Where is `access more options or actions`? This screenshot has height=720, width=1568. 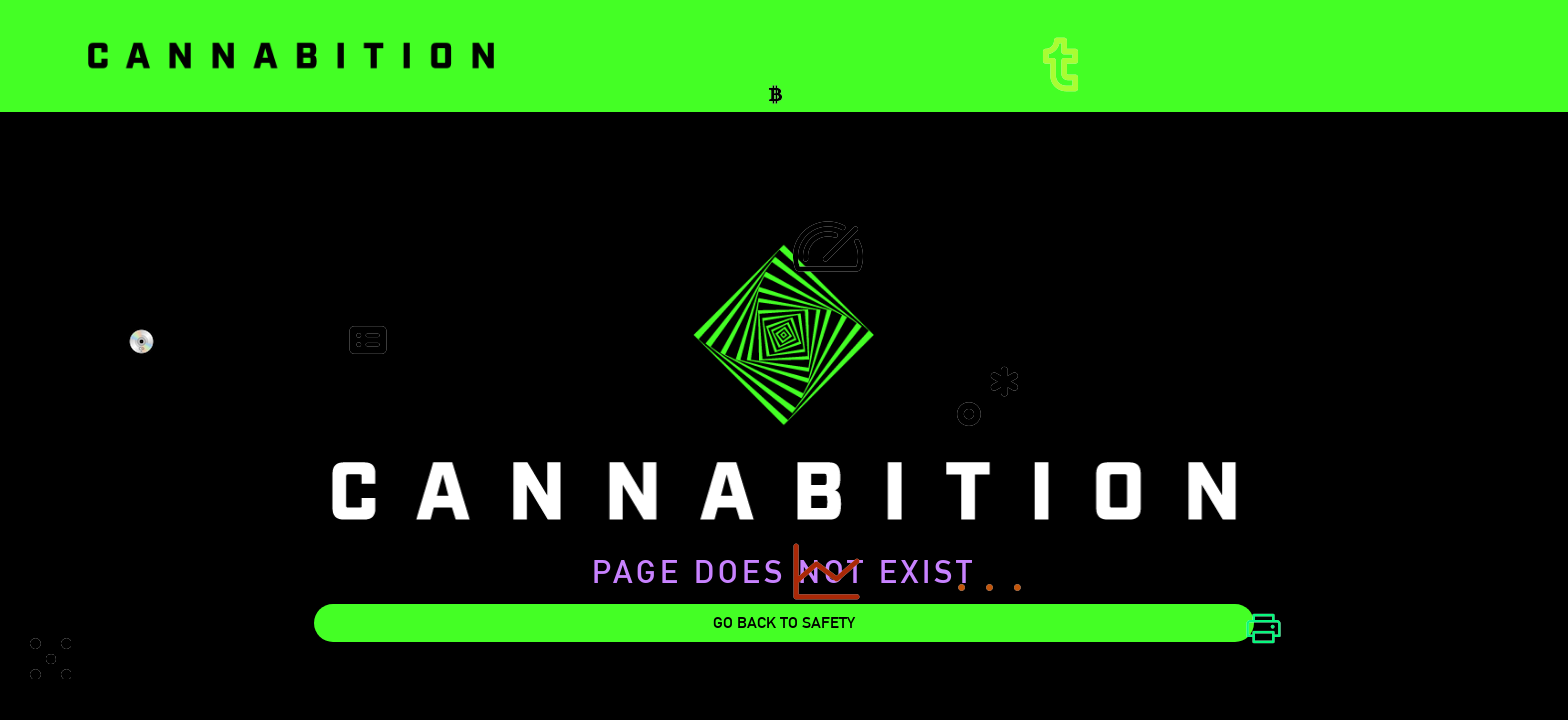
access more options or actions is located at coordinates (989, 587).